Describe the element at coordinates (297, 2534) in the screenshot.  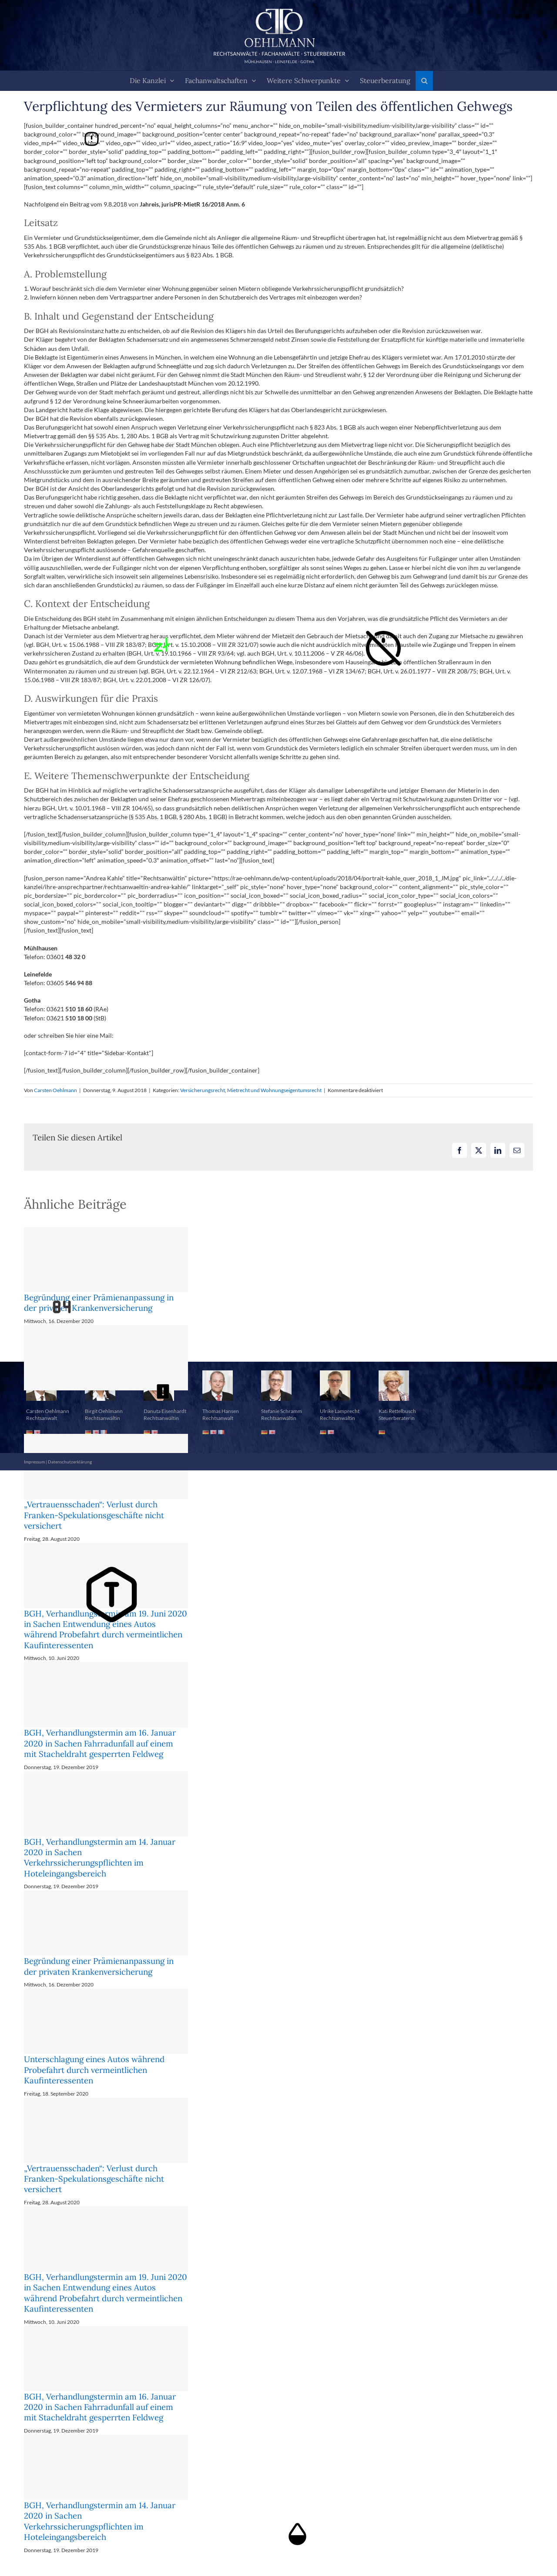
I see `adjust water or liquid fill level` at that location.